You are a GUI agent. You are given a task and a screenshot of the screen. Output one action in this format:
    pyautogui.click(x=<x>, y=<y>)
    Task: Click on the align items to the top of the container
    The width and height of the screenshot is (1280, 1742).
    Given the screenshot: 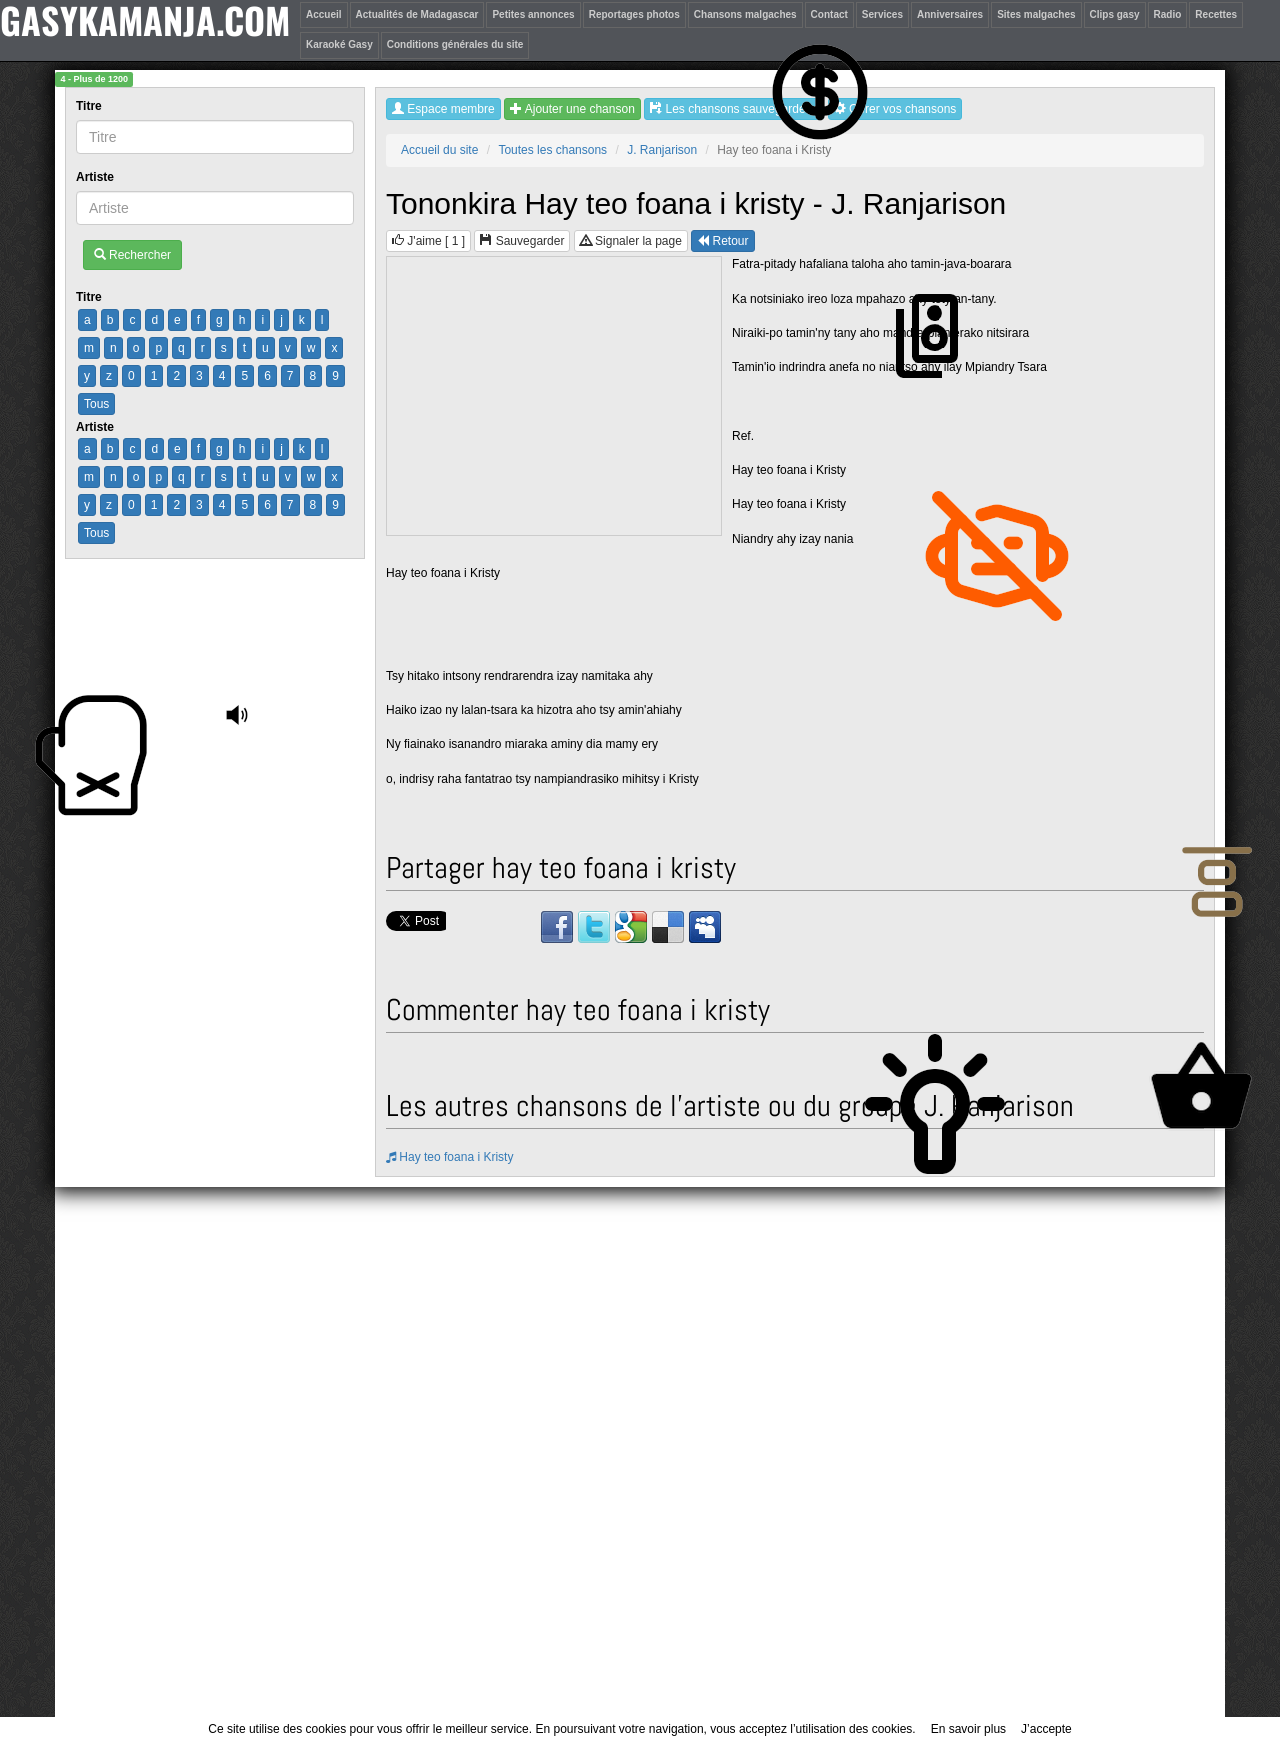 What is the action you would take?
    pyautogui.click(x=1217, y=882)
    